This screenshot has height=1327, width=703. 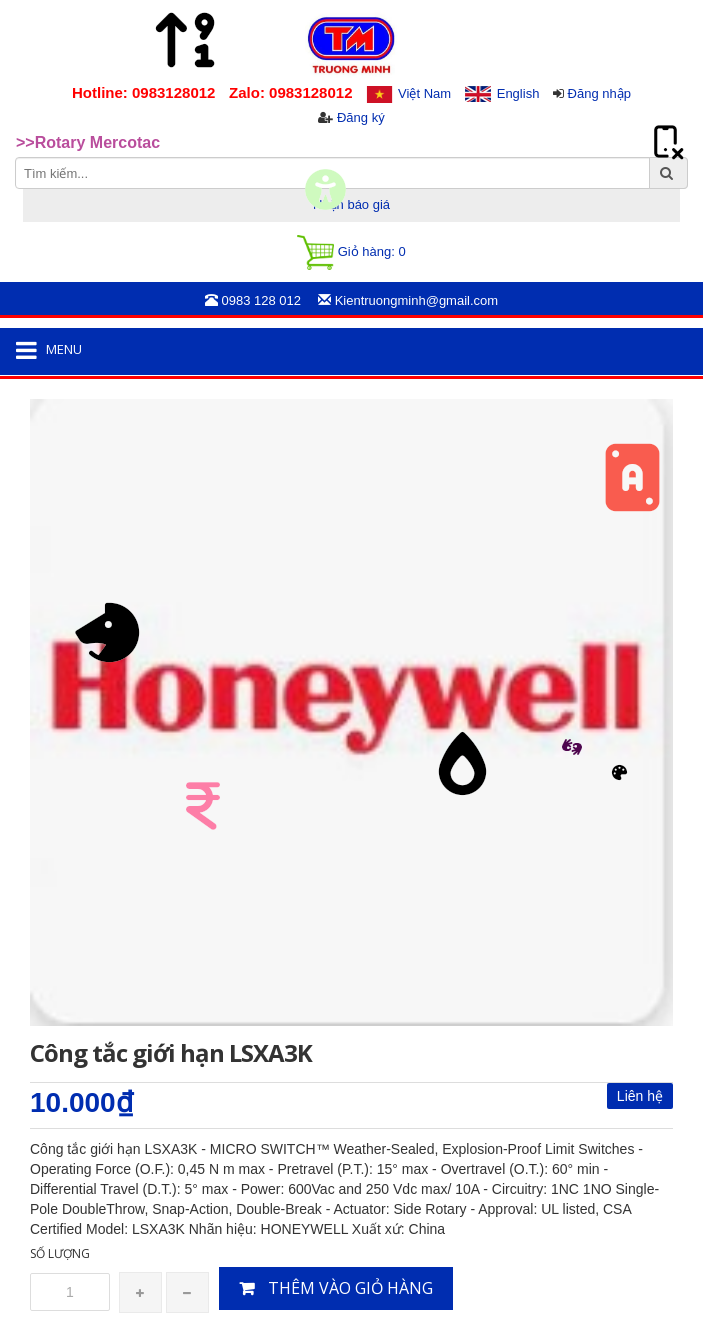 I want to click on access equestrian or horse-related features, so click(x=109, y=632).